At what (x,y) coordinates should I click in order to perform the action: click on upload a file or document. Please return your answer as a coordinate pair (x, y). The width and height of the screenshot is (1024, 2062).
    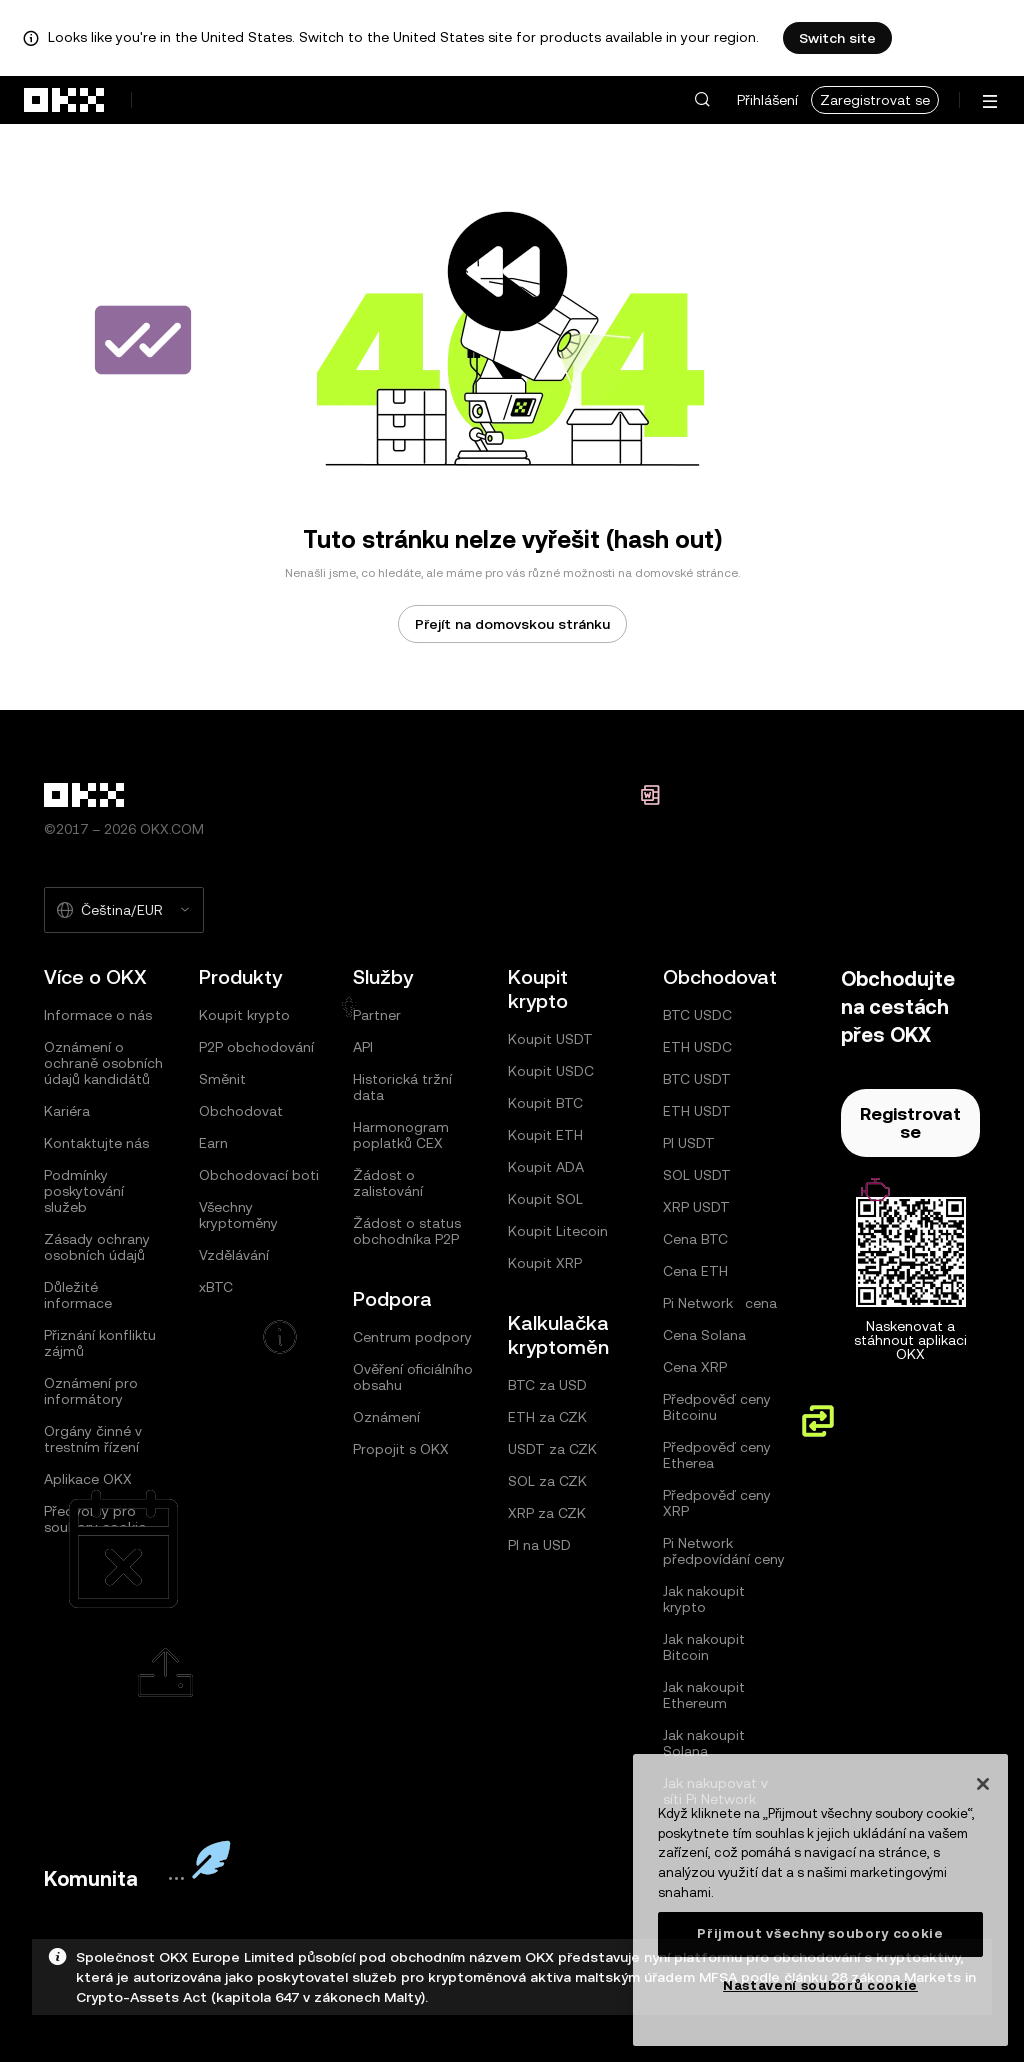
    Looking at the image, I should click on (165, 1675).